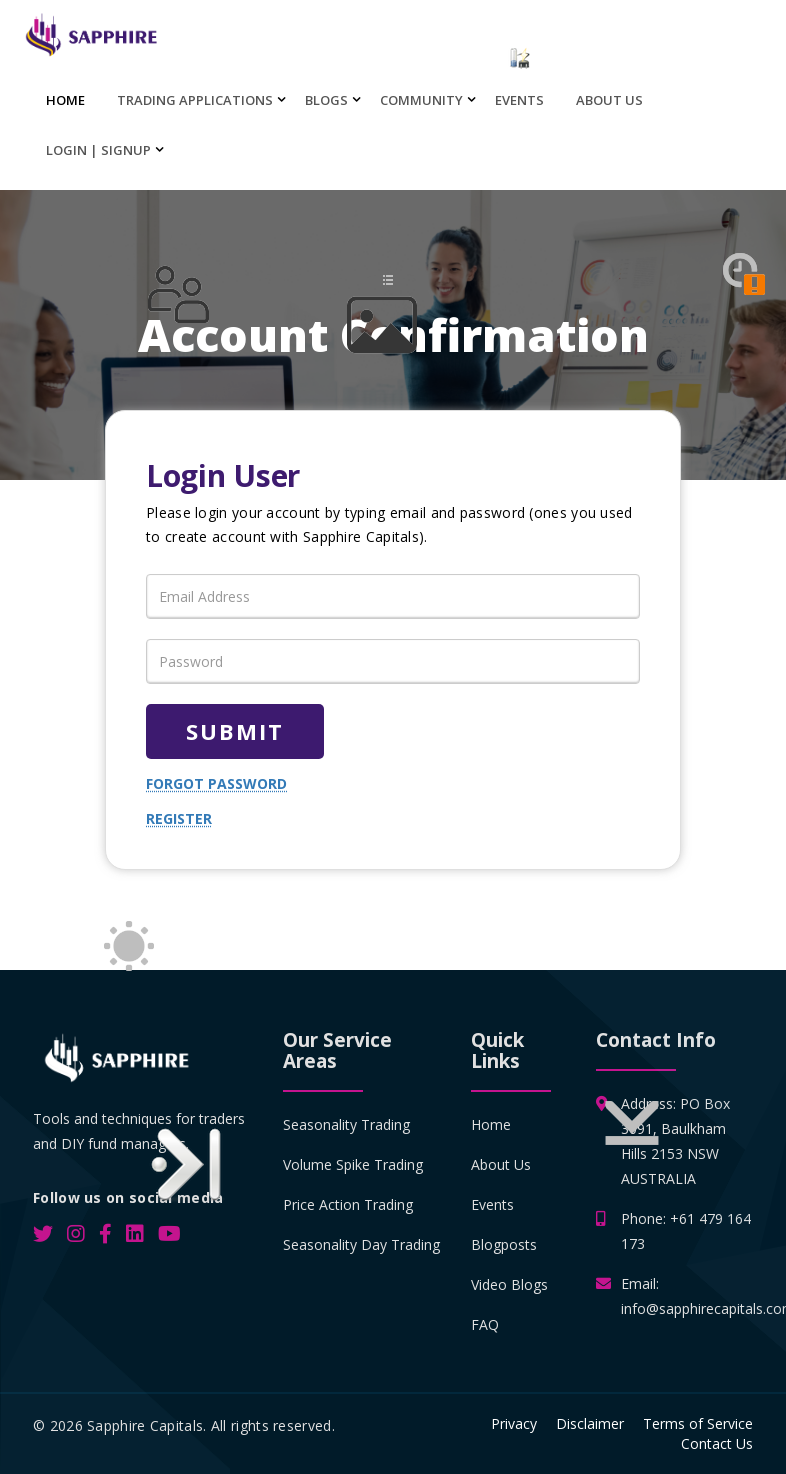  What do you see at coordinates (178, 292) in the screenshot?
I see `access user account settings` at bounding box center [178, 292].